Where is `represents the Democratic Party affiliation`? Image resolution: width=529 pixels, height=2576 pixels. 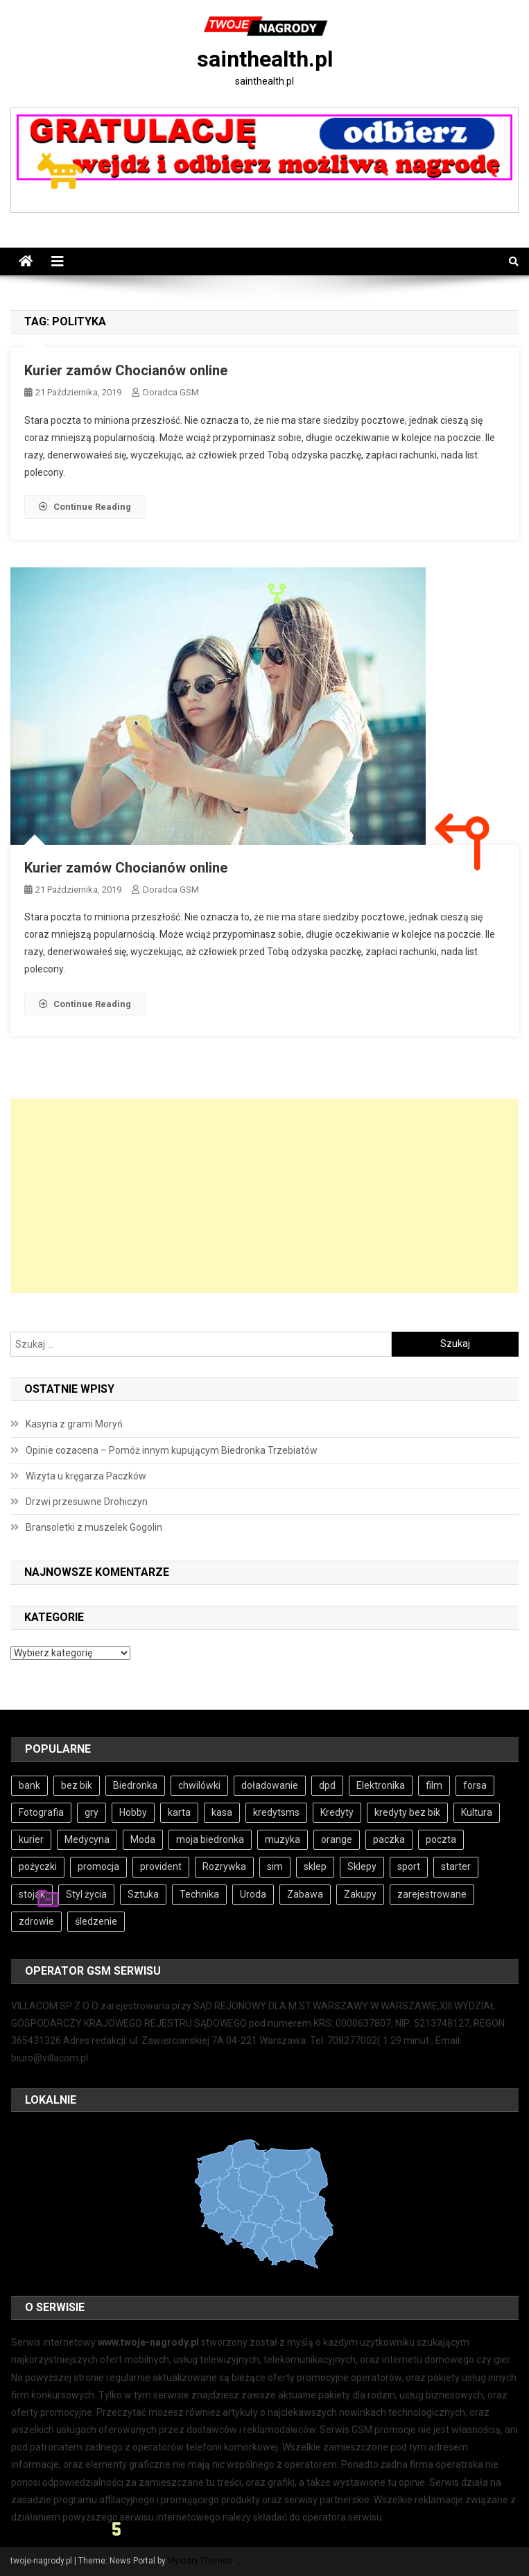
represents the Democratic Party affiliation is located at coordinates (60, 171).